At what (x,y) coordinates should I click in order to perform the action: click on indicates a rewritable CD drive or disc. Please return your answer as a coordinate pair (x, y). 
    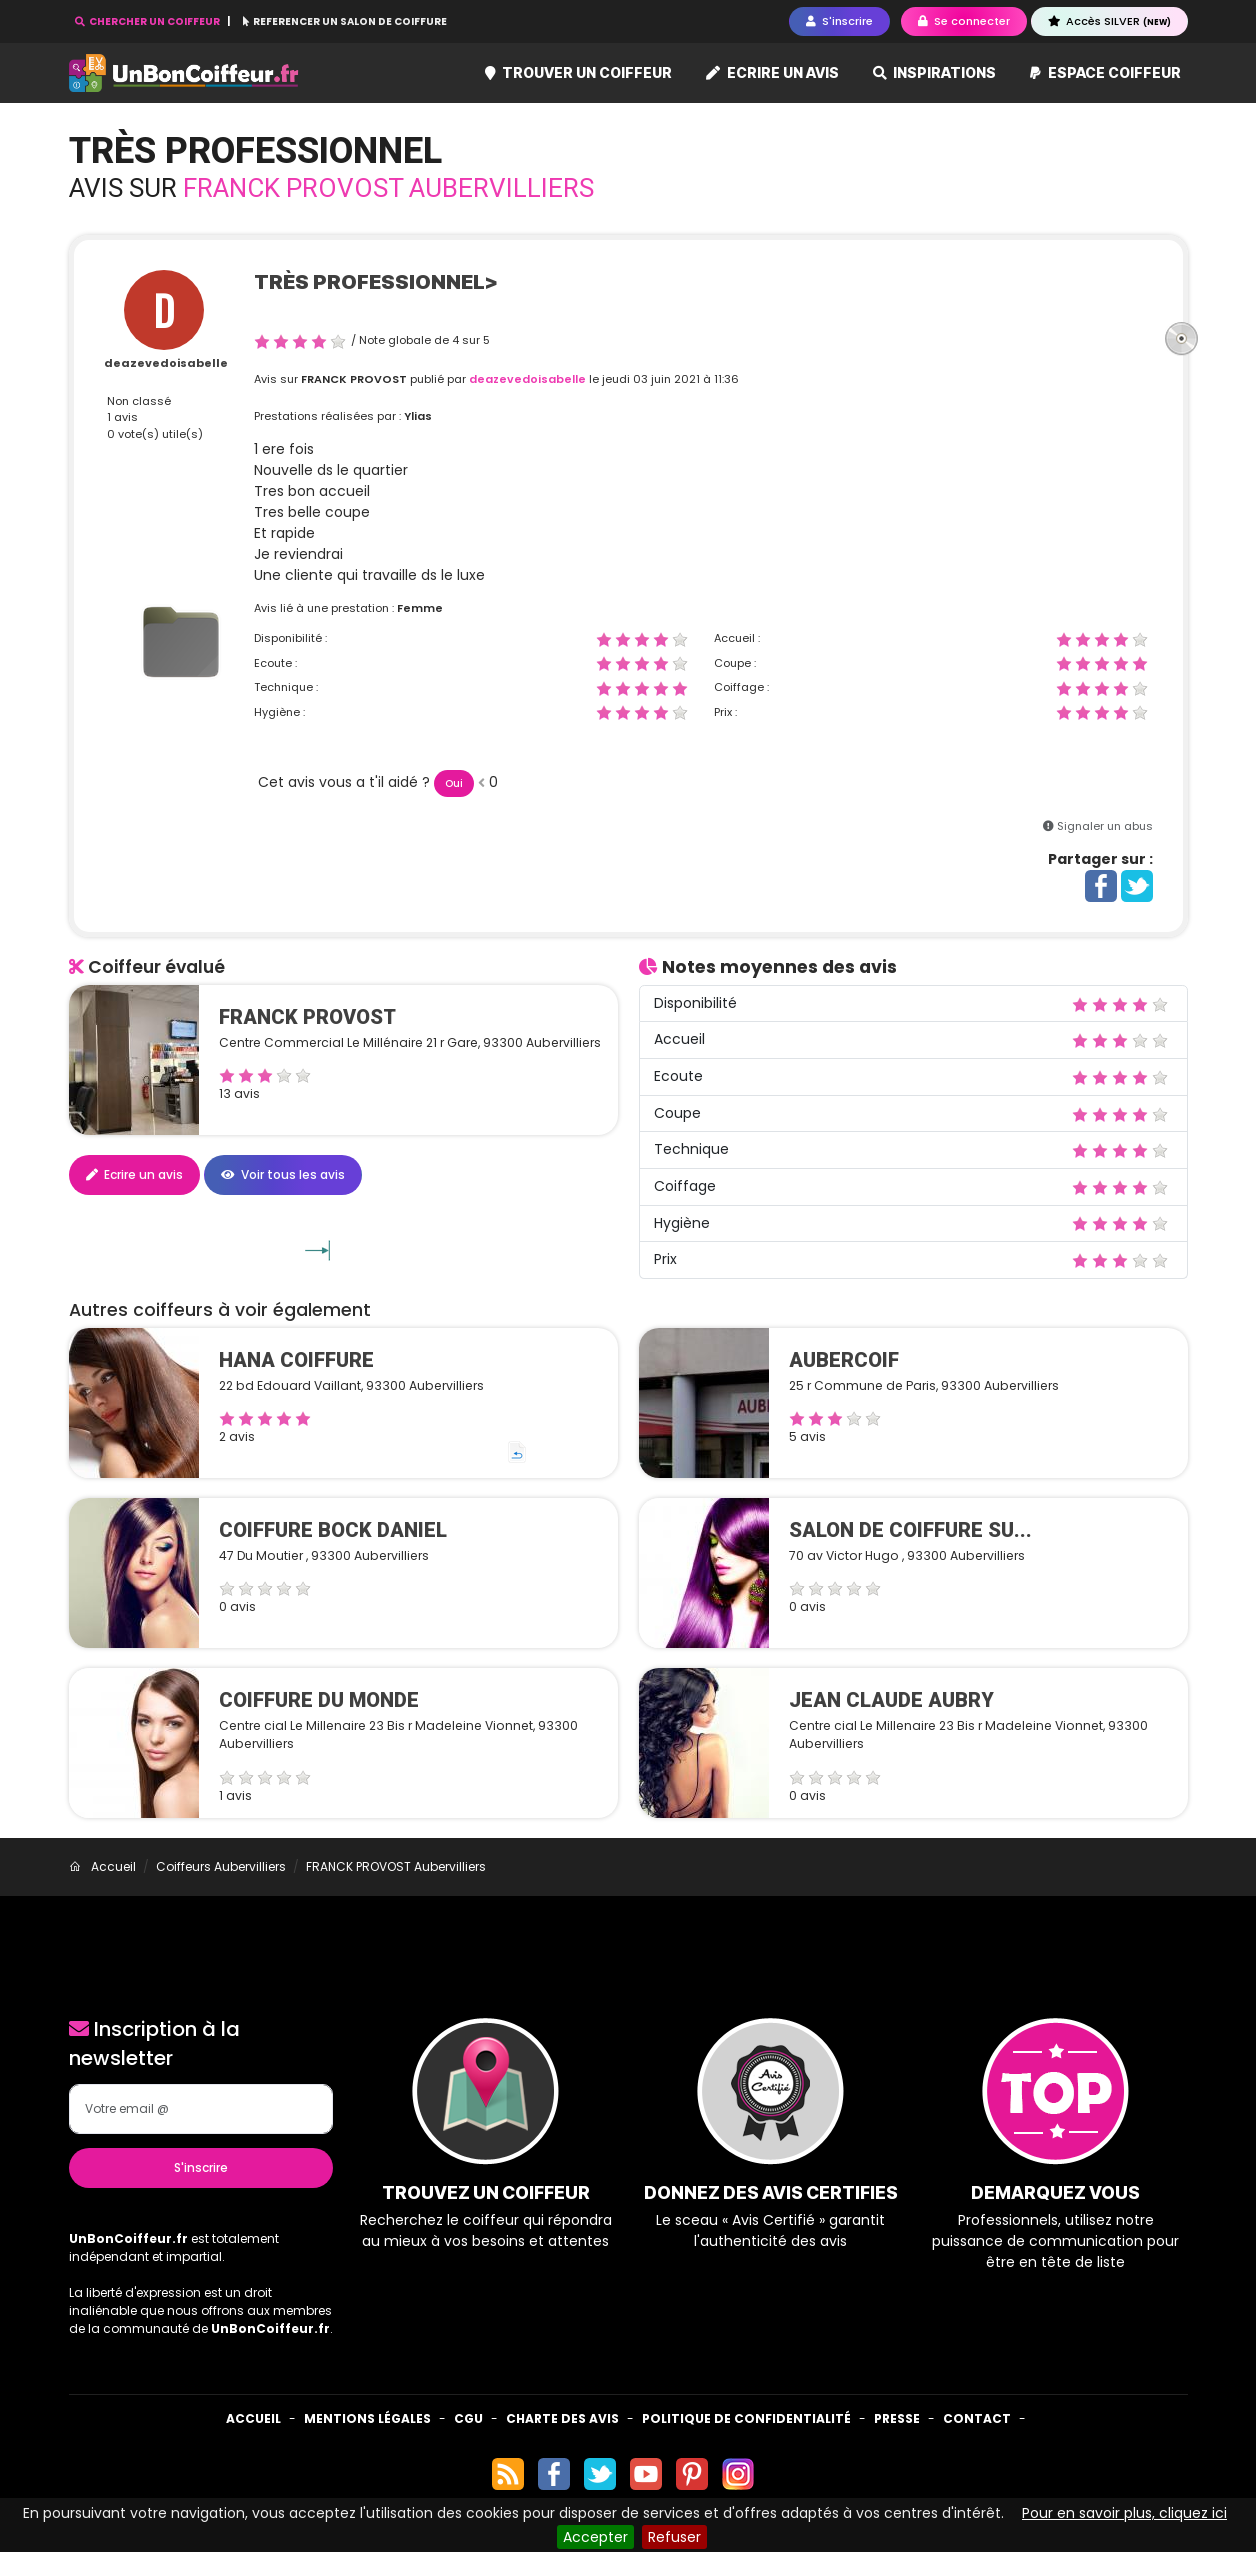
    Looking at the image, I should click on (1181, 338).